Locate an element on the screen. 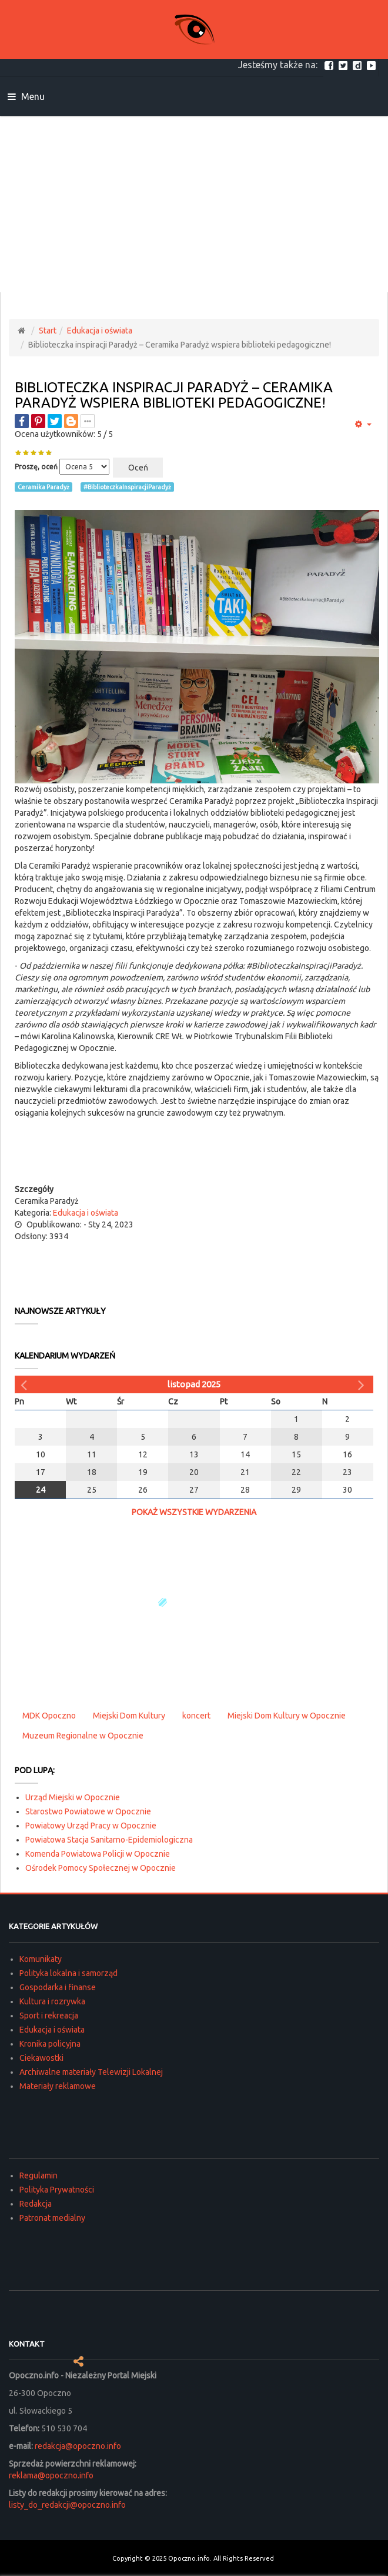  food category or restaurant section is located at coordinates (162, 1602).